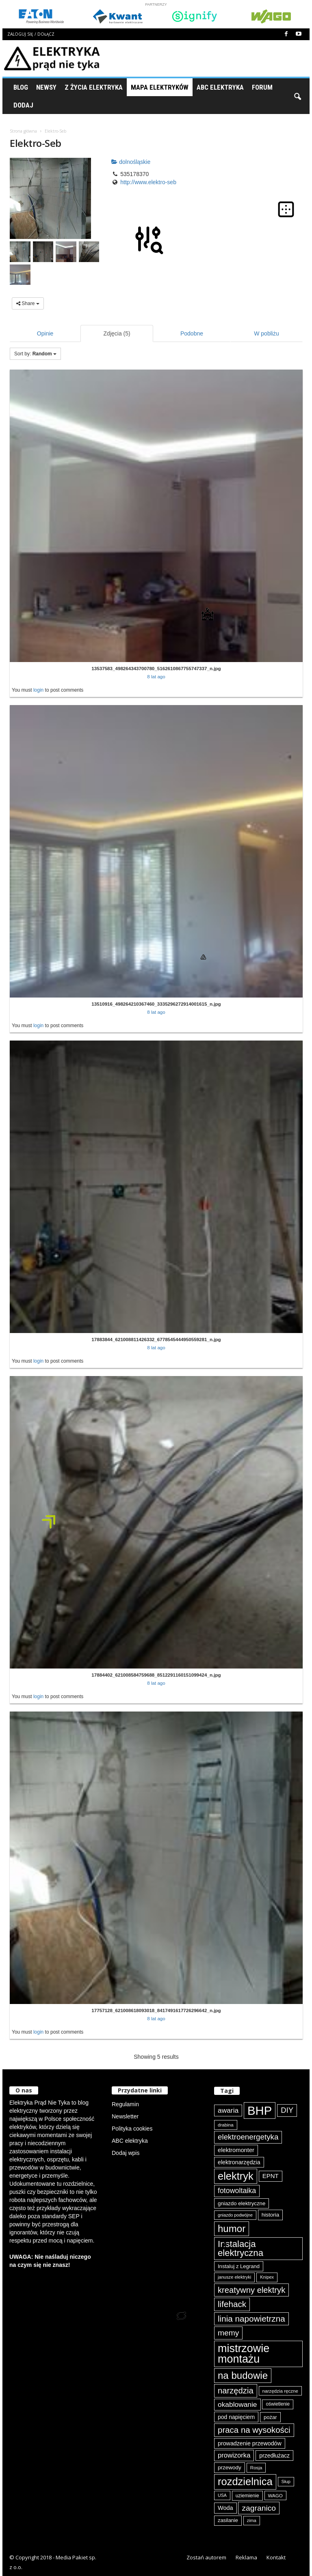  Describe the element at coordinates (208, 614) in the screenshot. I see `indicates a mosque or islamic place of worship` at that location.